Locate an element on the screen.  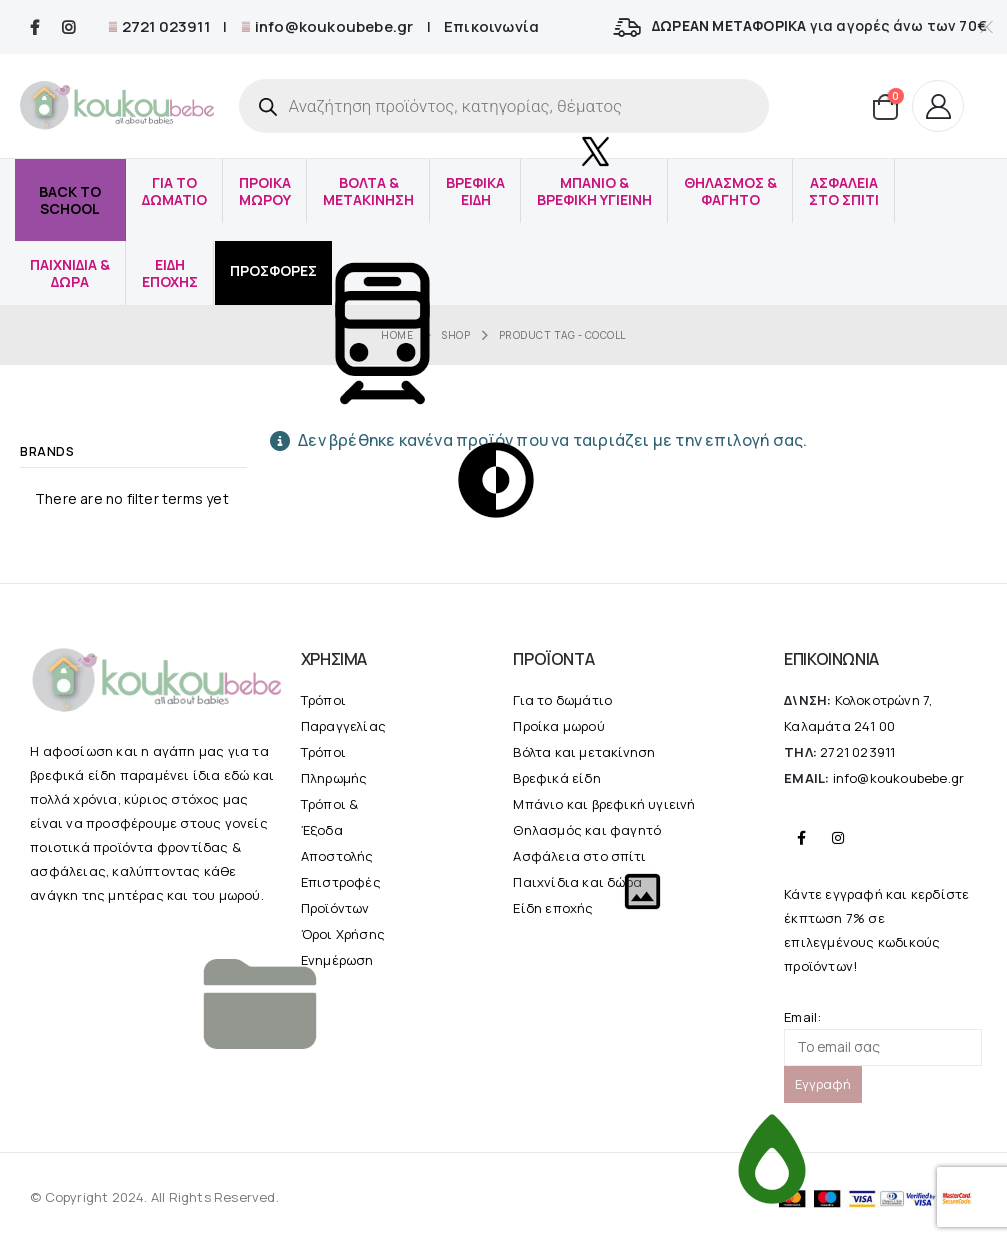
open folder to view contents is located at coordinates (260, 1004).